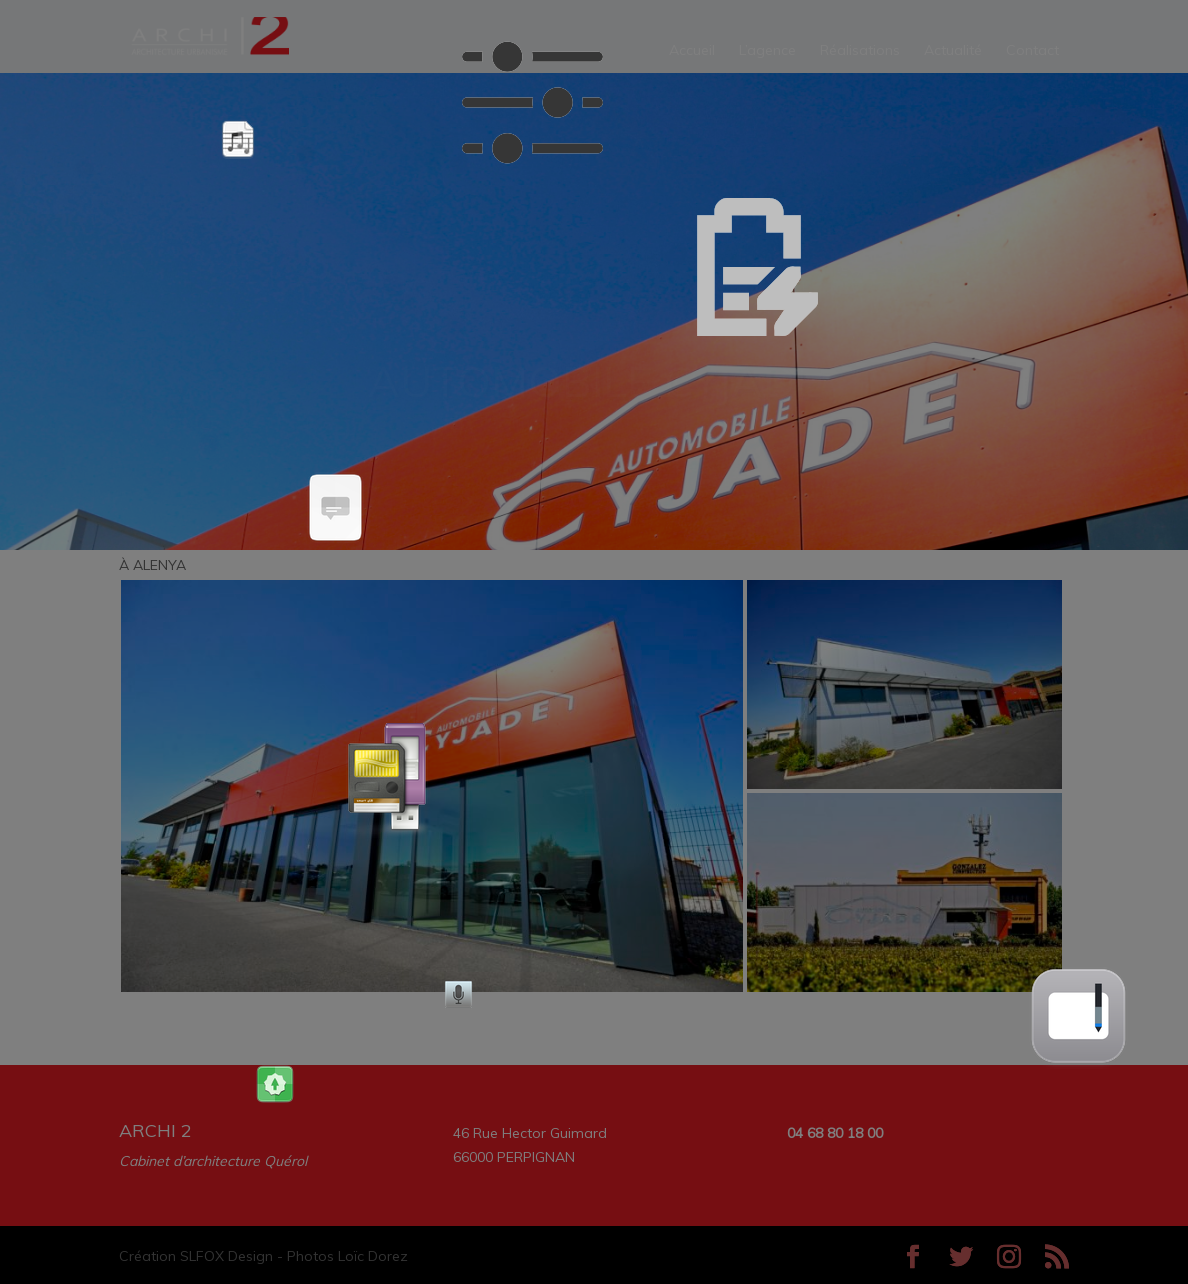  What do you see at coordinates (1078, 1017) in the screenshot?
I see `access tablet and display preferences` at bounding box center [1078, 1017].